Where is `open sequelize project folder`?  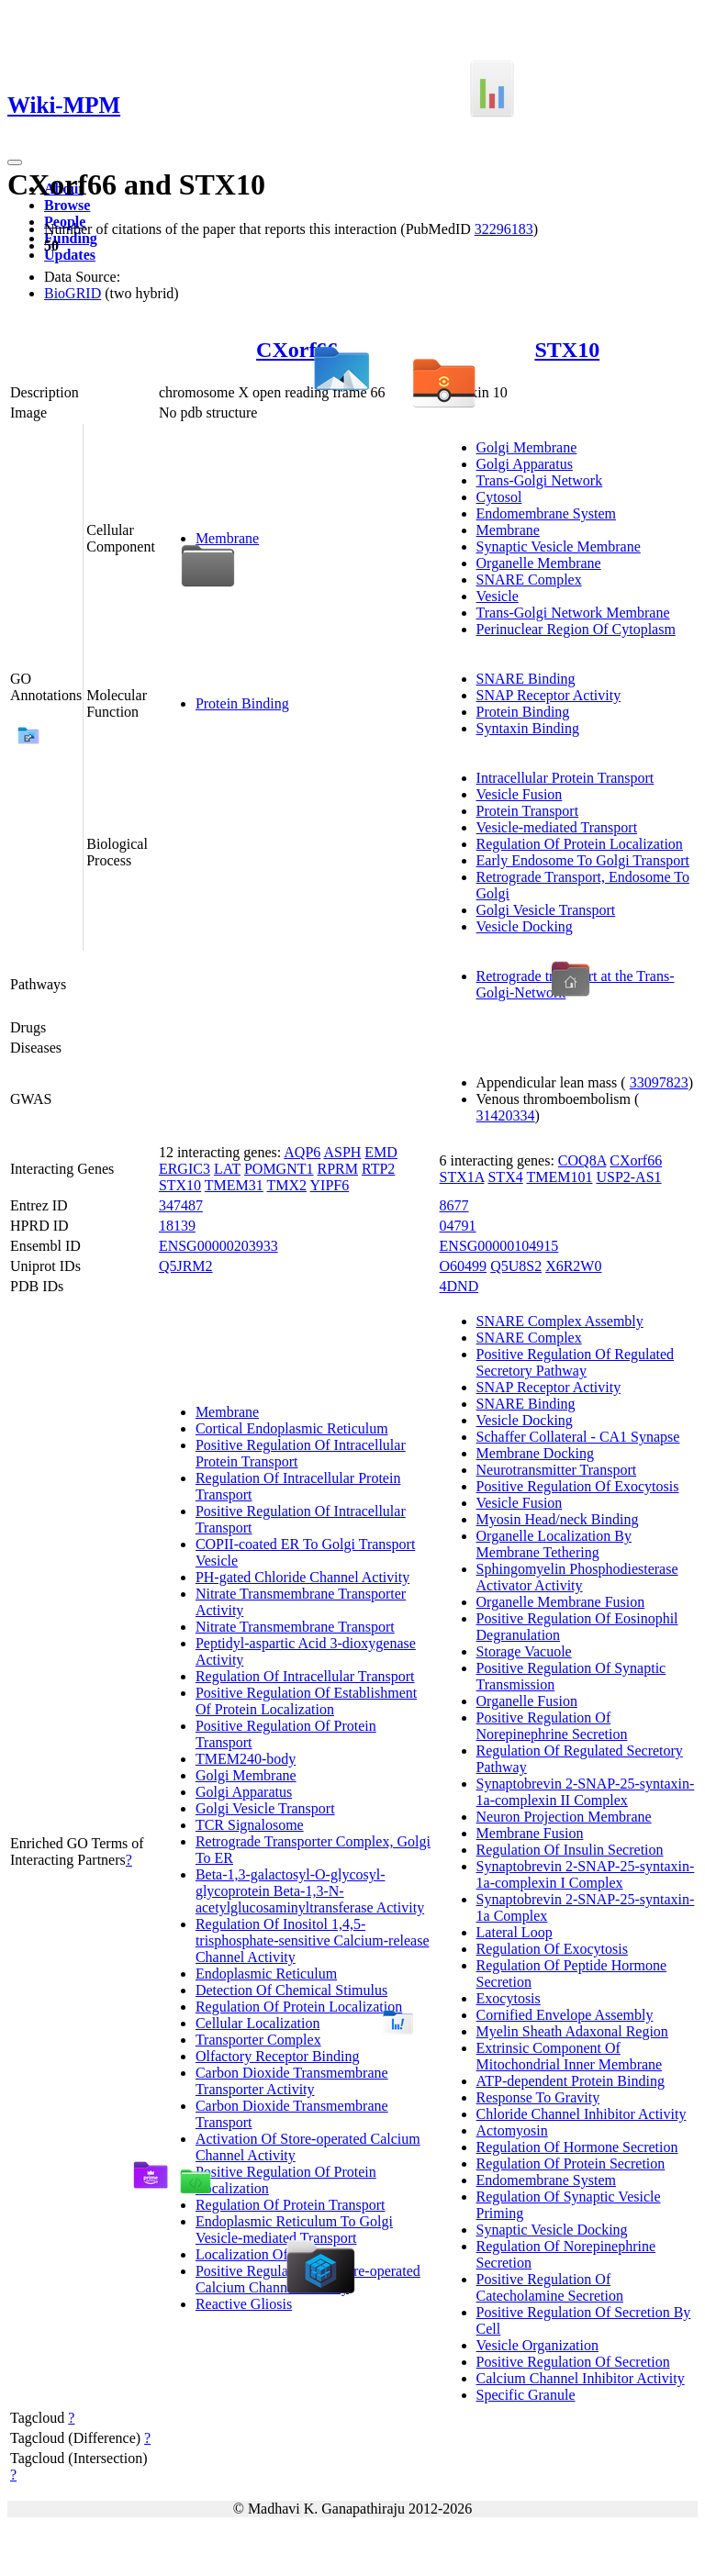
open sequelize project folder is located at coordinates (320, 2269).